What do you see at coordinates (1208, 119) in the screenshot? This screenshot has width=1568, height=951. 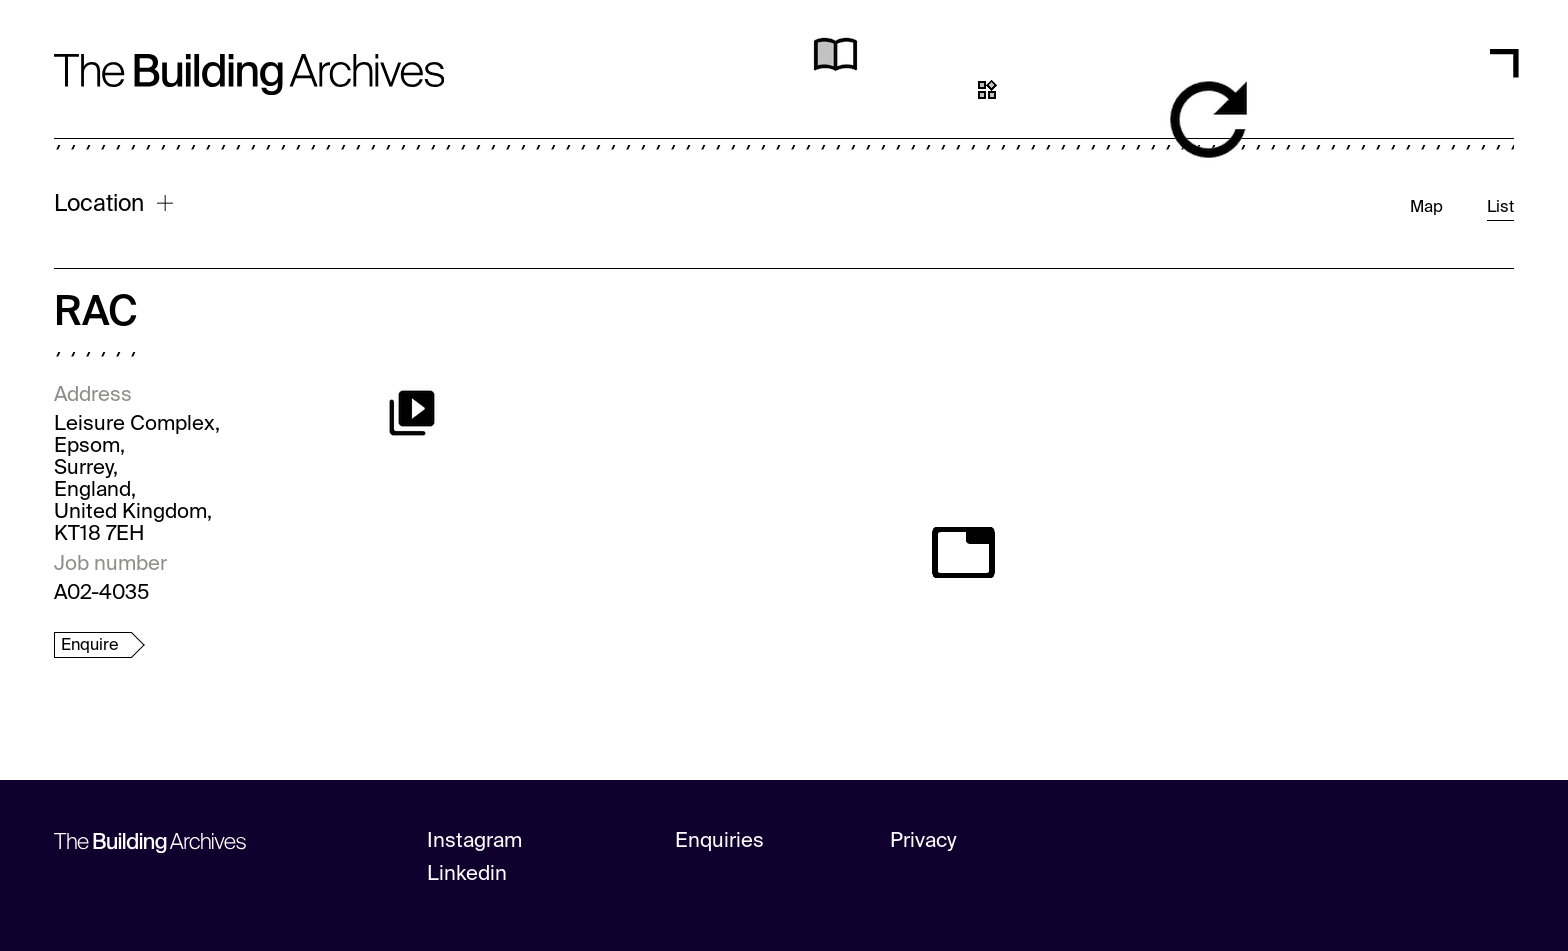 I see `refresh or reload the current page` at bounding box center [1208, 119].